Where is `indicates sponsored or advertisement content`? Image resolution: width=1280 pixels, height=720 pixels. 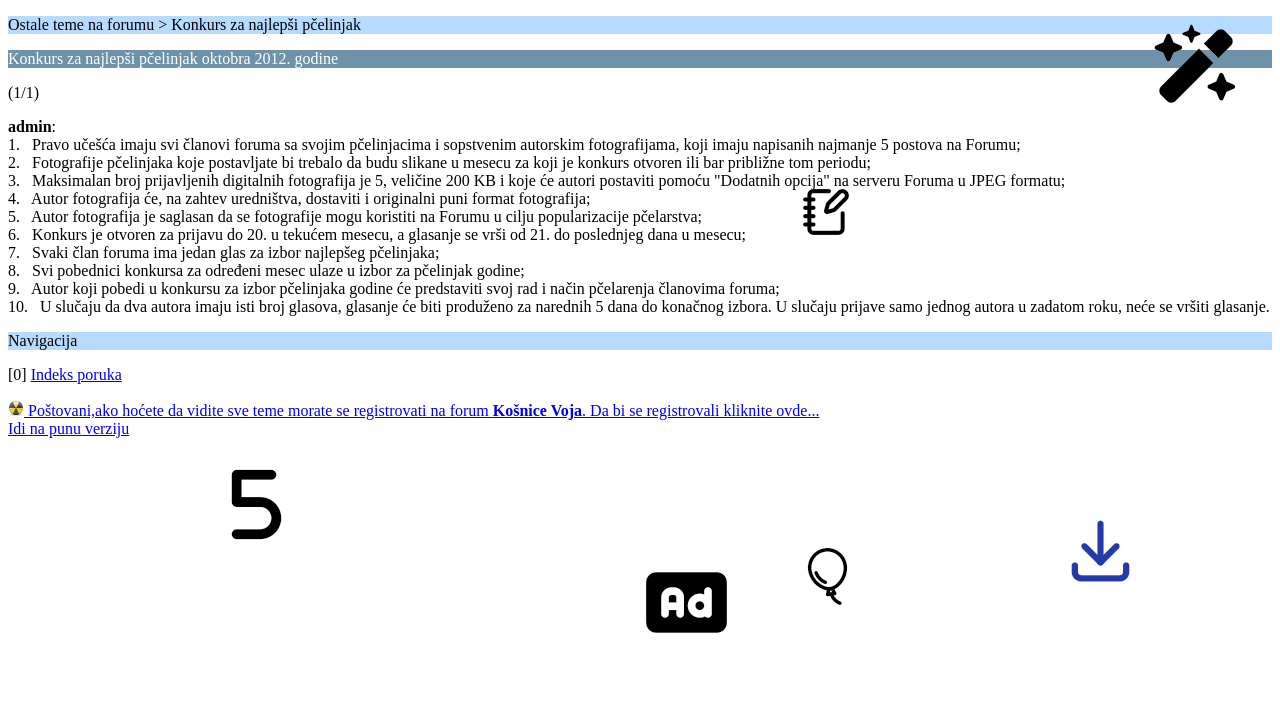
indicates sponsored or advertisement content is located at coordinates (686, 602).